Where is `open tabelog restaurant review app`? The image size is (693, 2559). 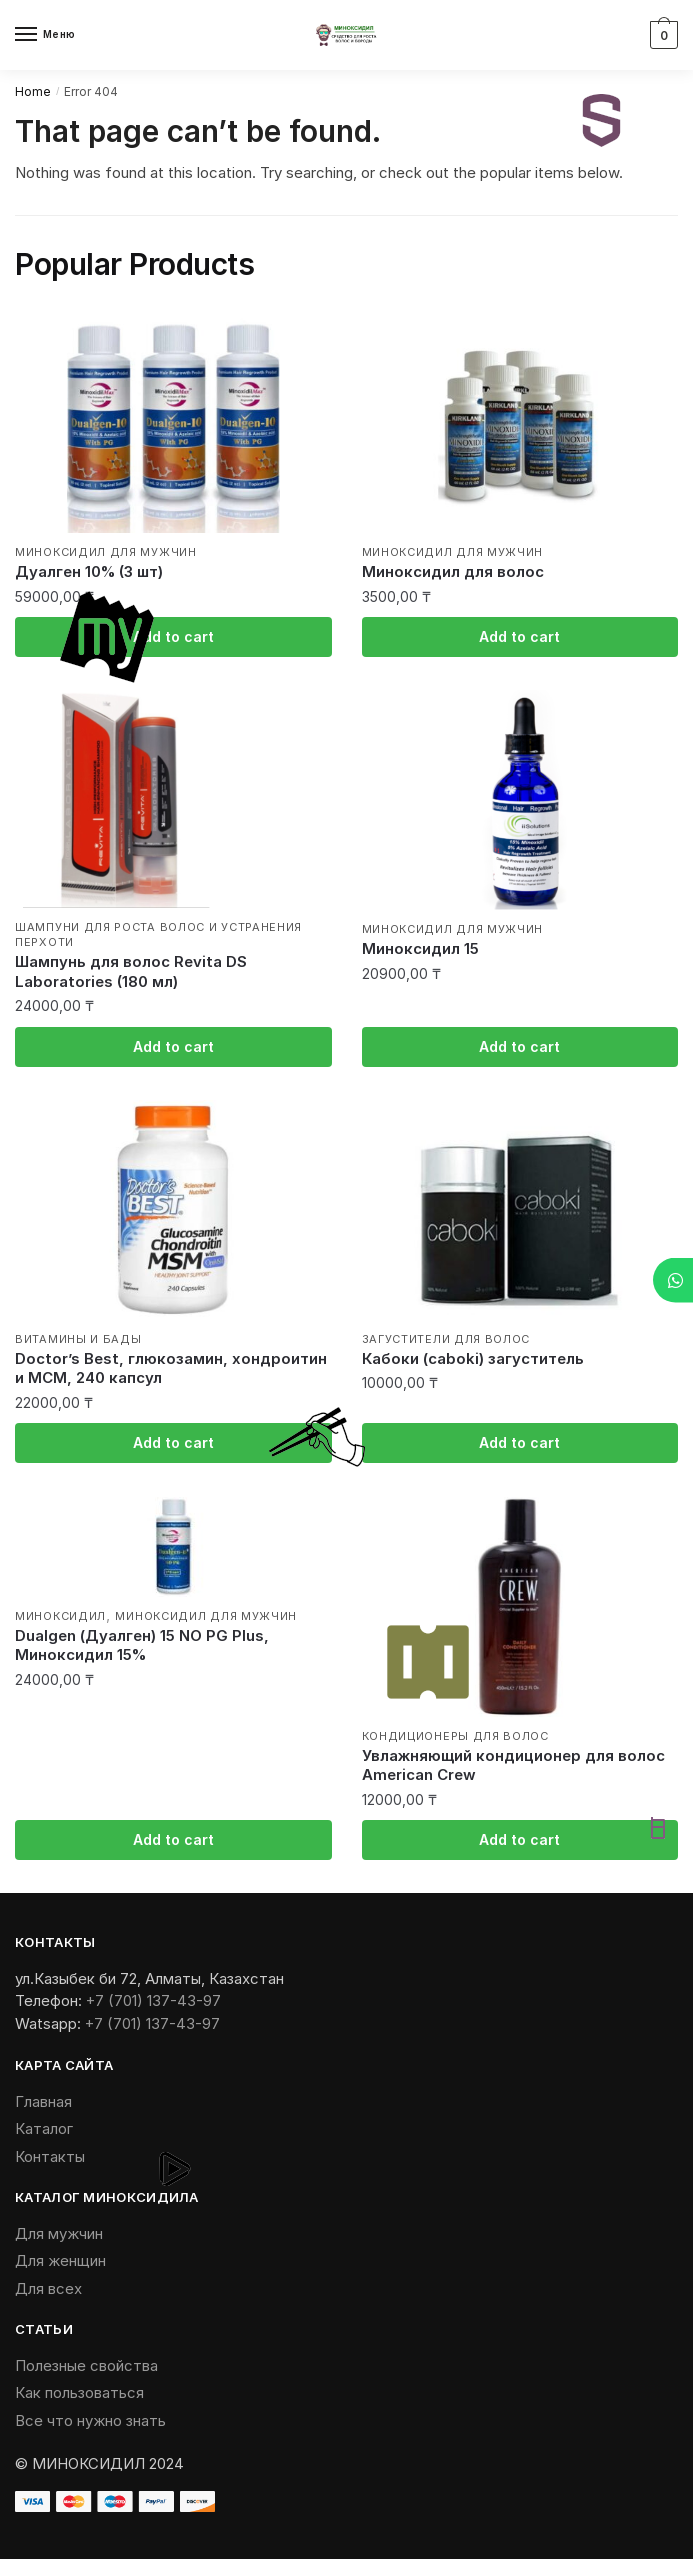
open tabelog restaurant review app is located at coordinates (317, 1437).